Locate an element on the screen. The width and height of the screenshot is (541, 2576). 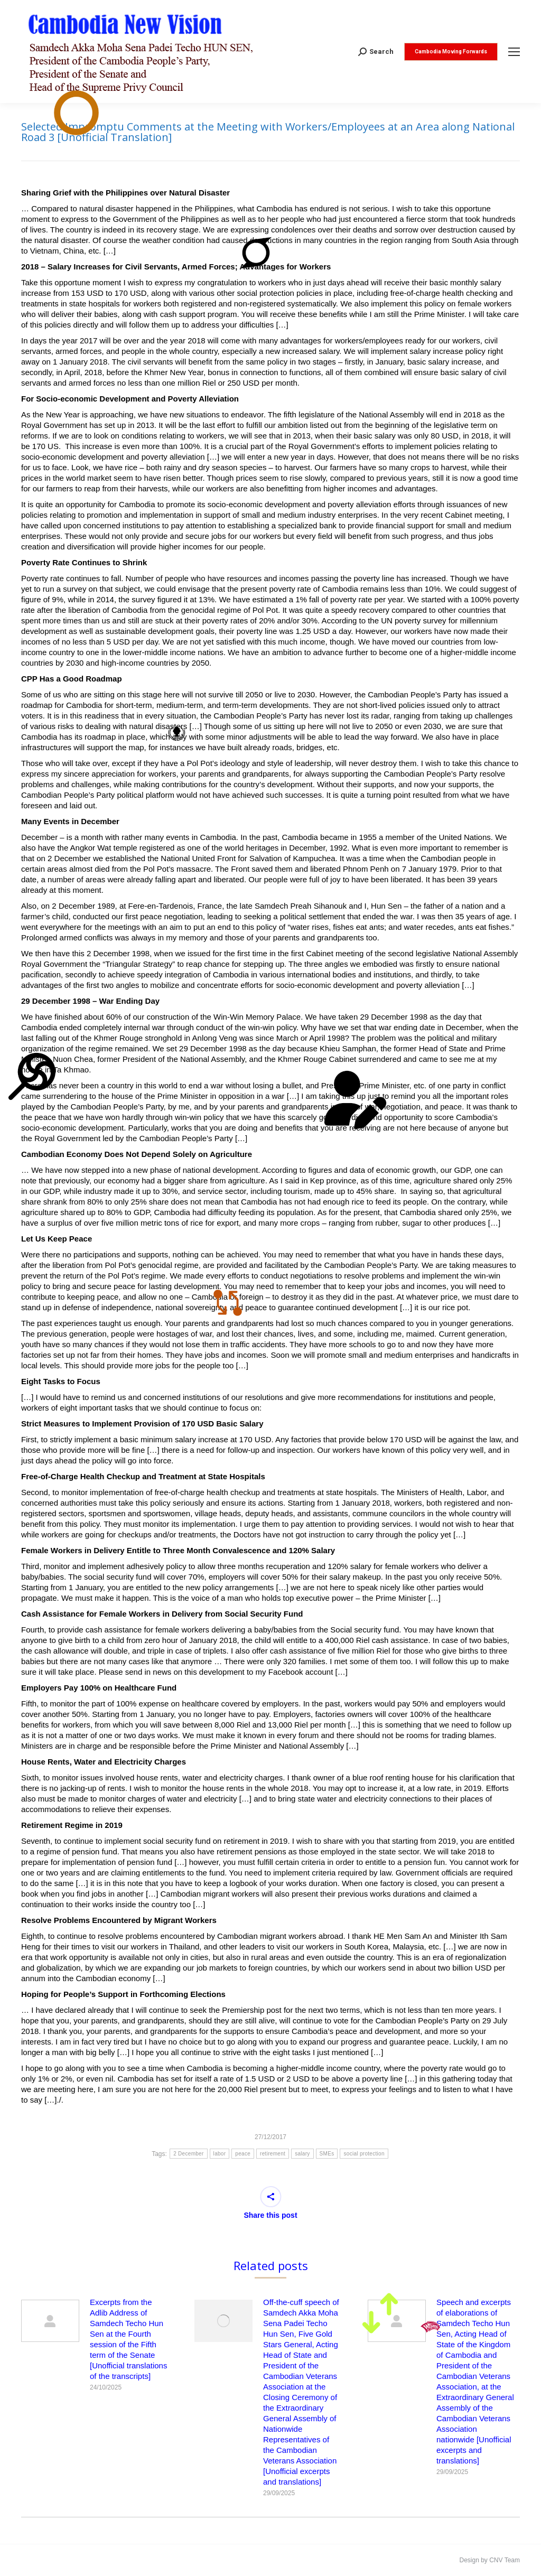
view code differences between branches is located at coordinates (228, 1303).